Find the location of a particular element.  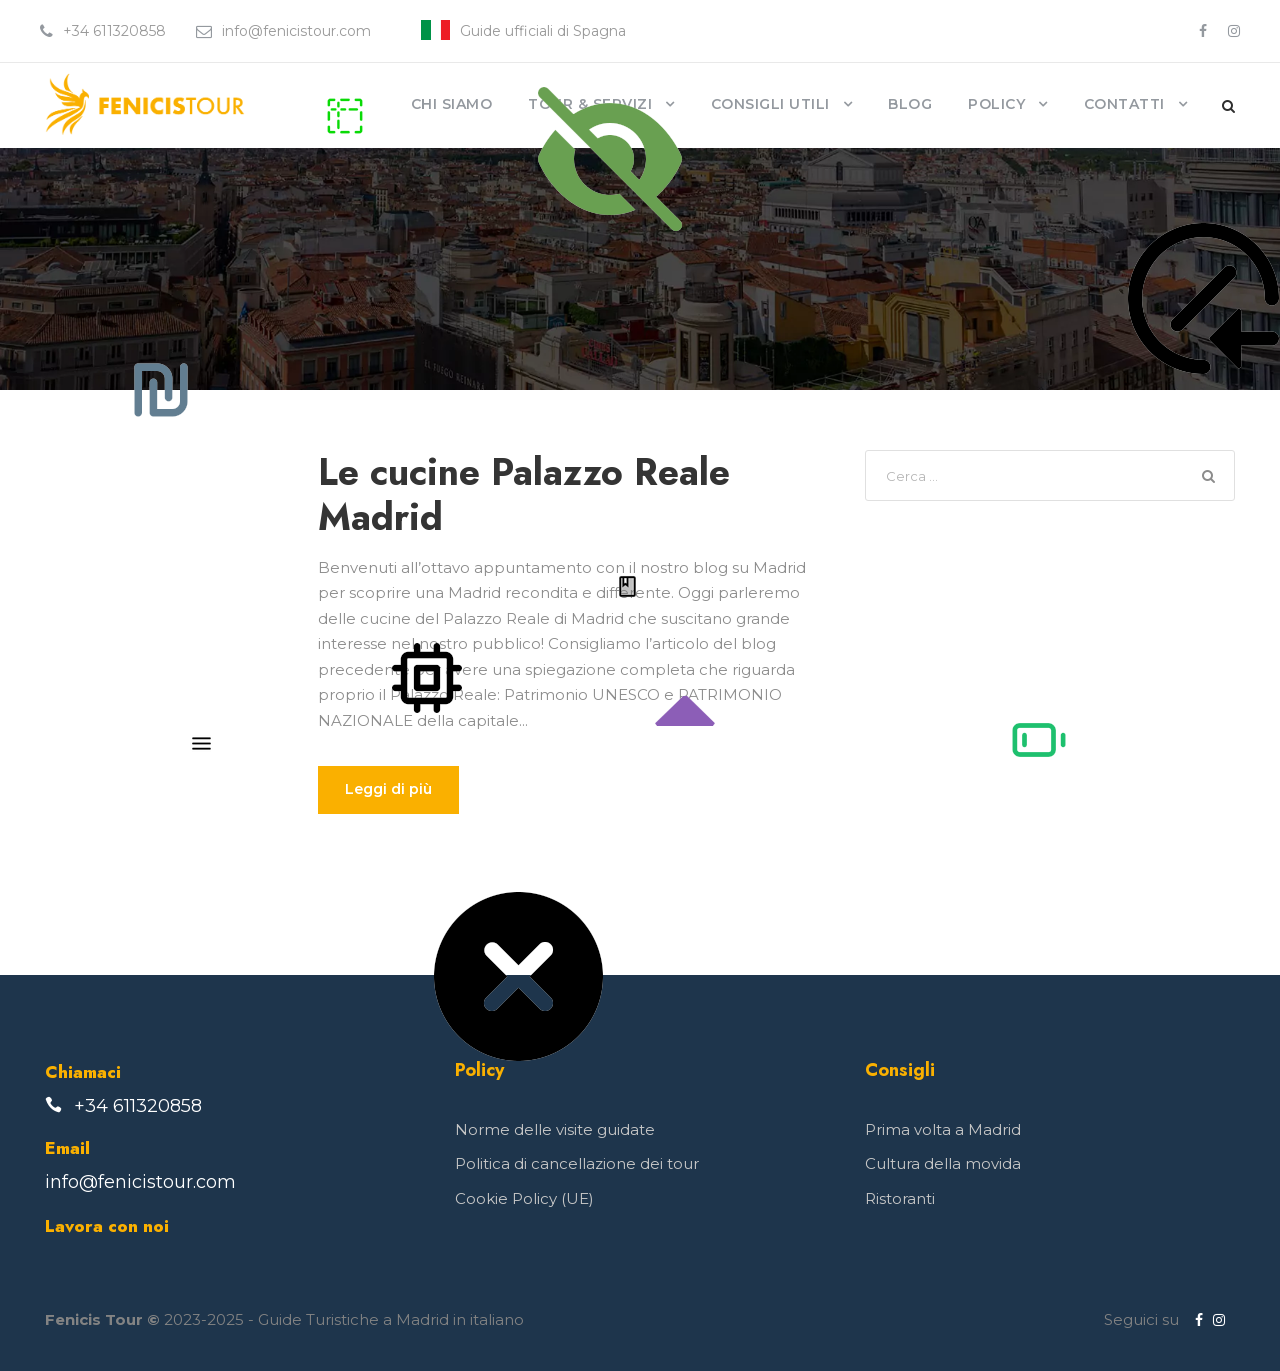

close or dismiss a dialog is located at coordinates (518, 976).